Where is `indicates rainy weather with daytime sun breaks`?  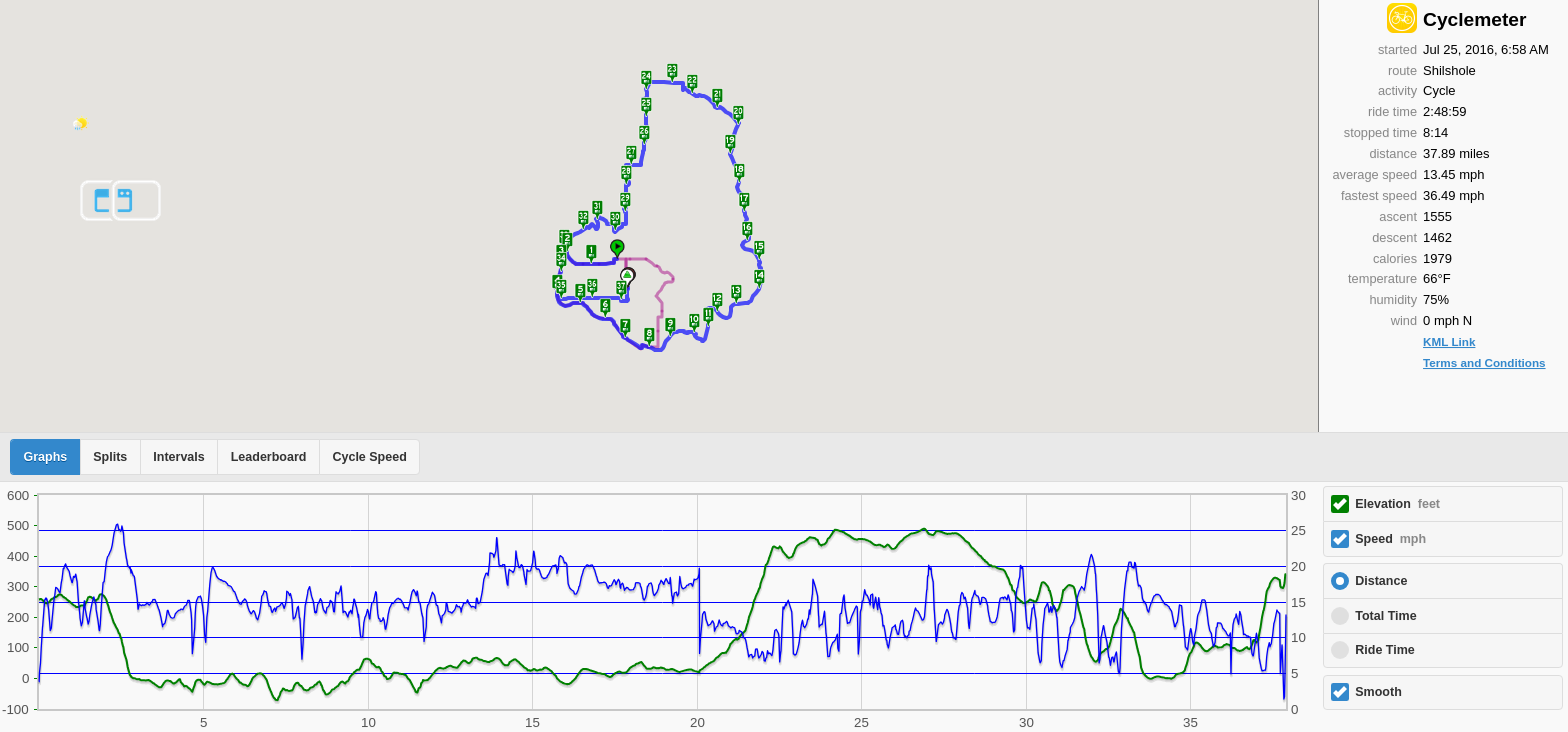
indicates rainy weather with daytime sun breaks is located at coordinates (81, 123).